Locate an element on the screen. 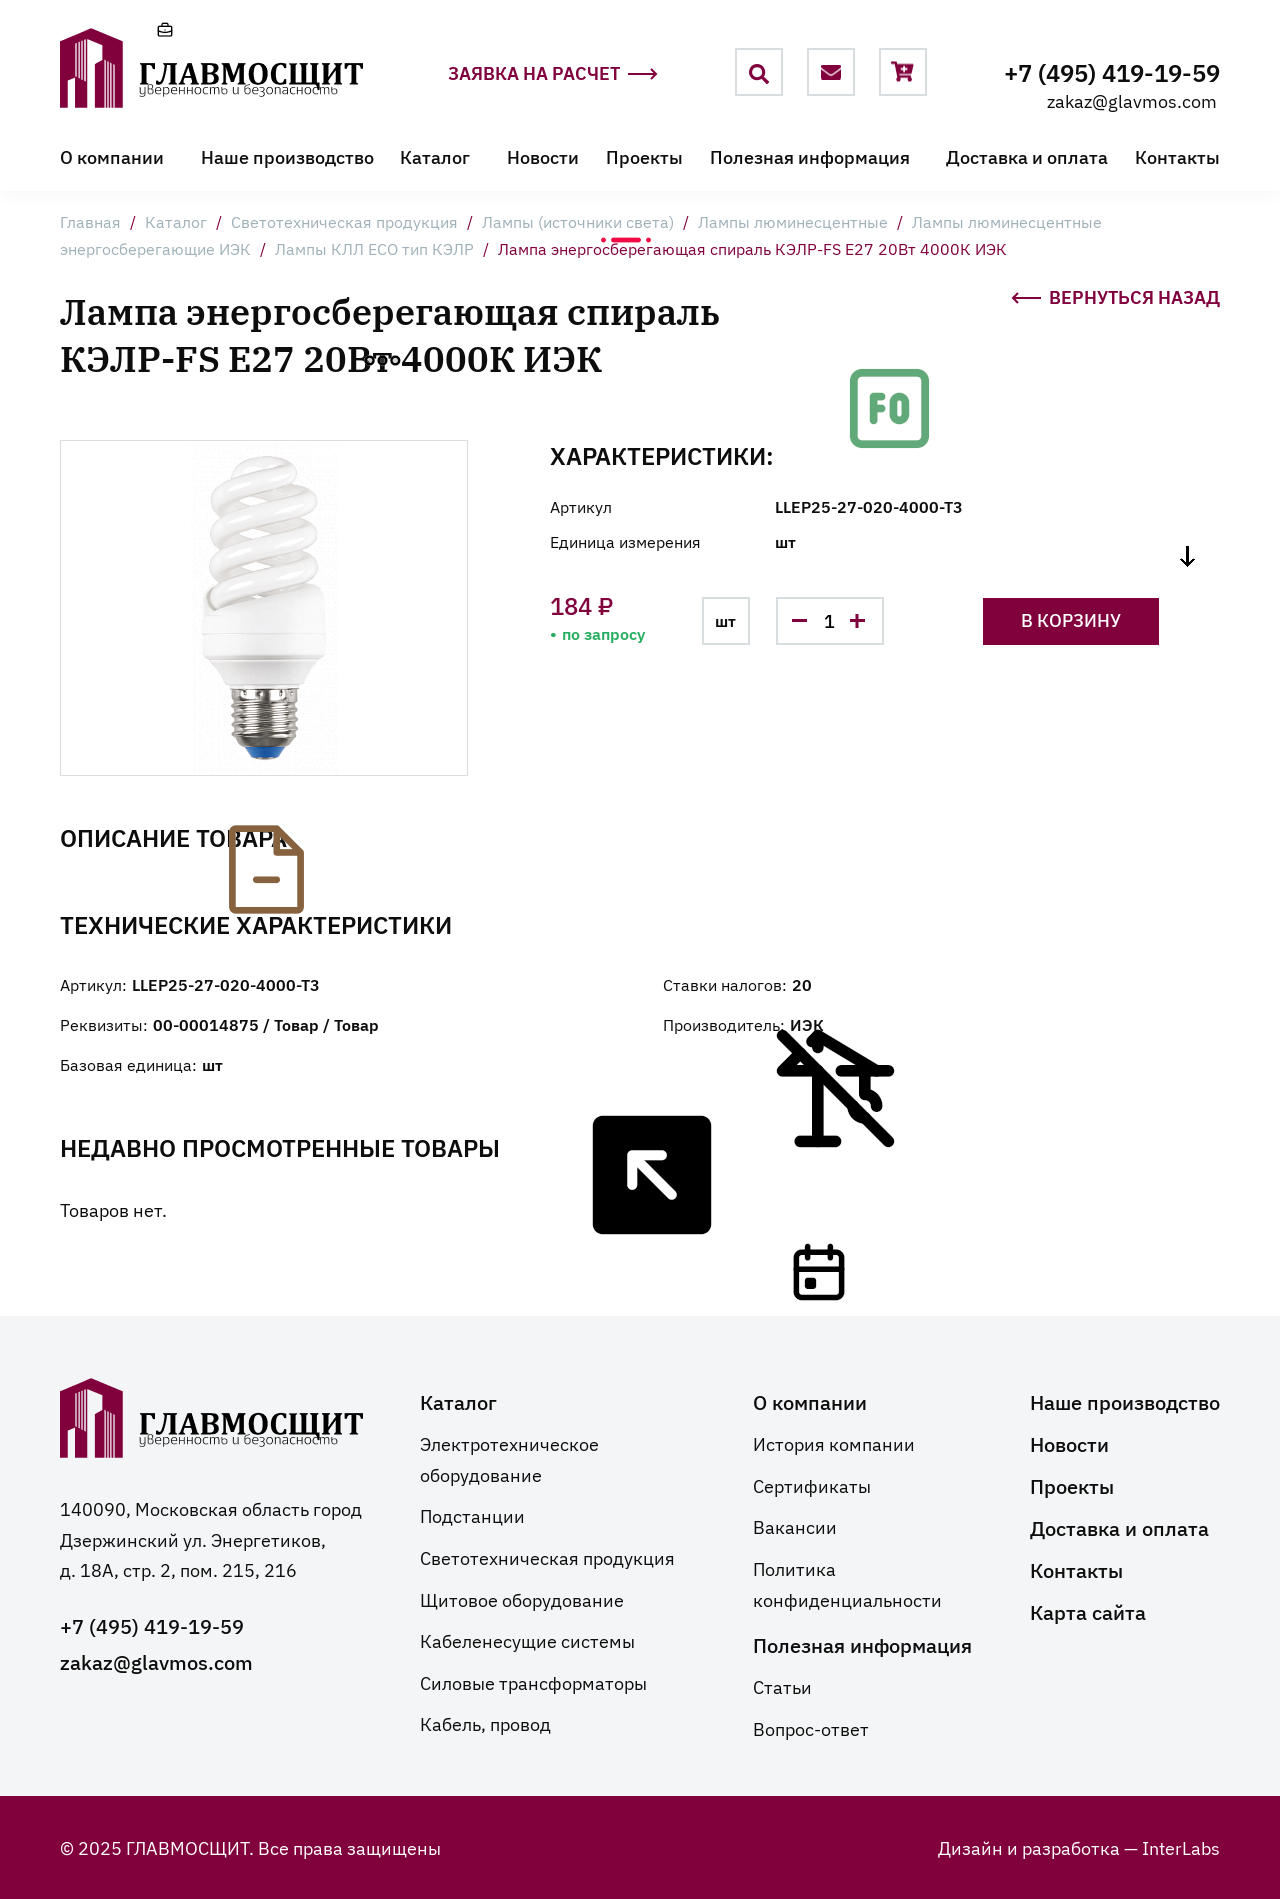 Image resolution: width=1280 pixels, height=1899 pixels. open more options menu is located at coordinates (382, 360).